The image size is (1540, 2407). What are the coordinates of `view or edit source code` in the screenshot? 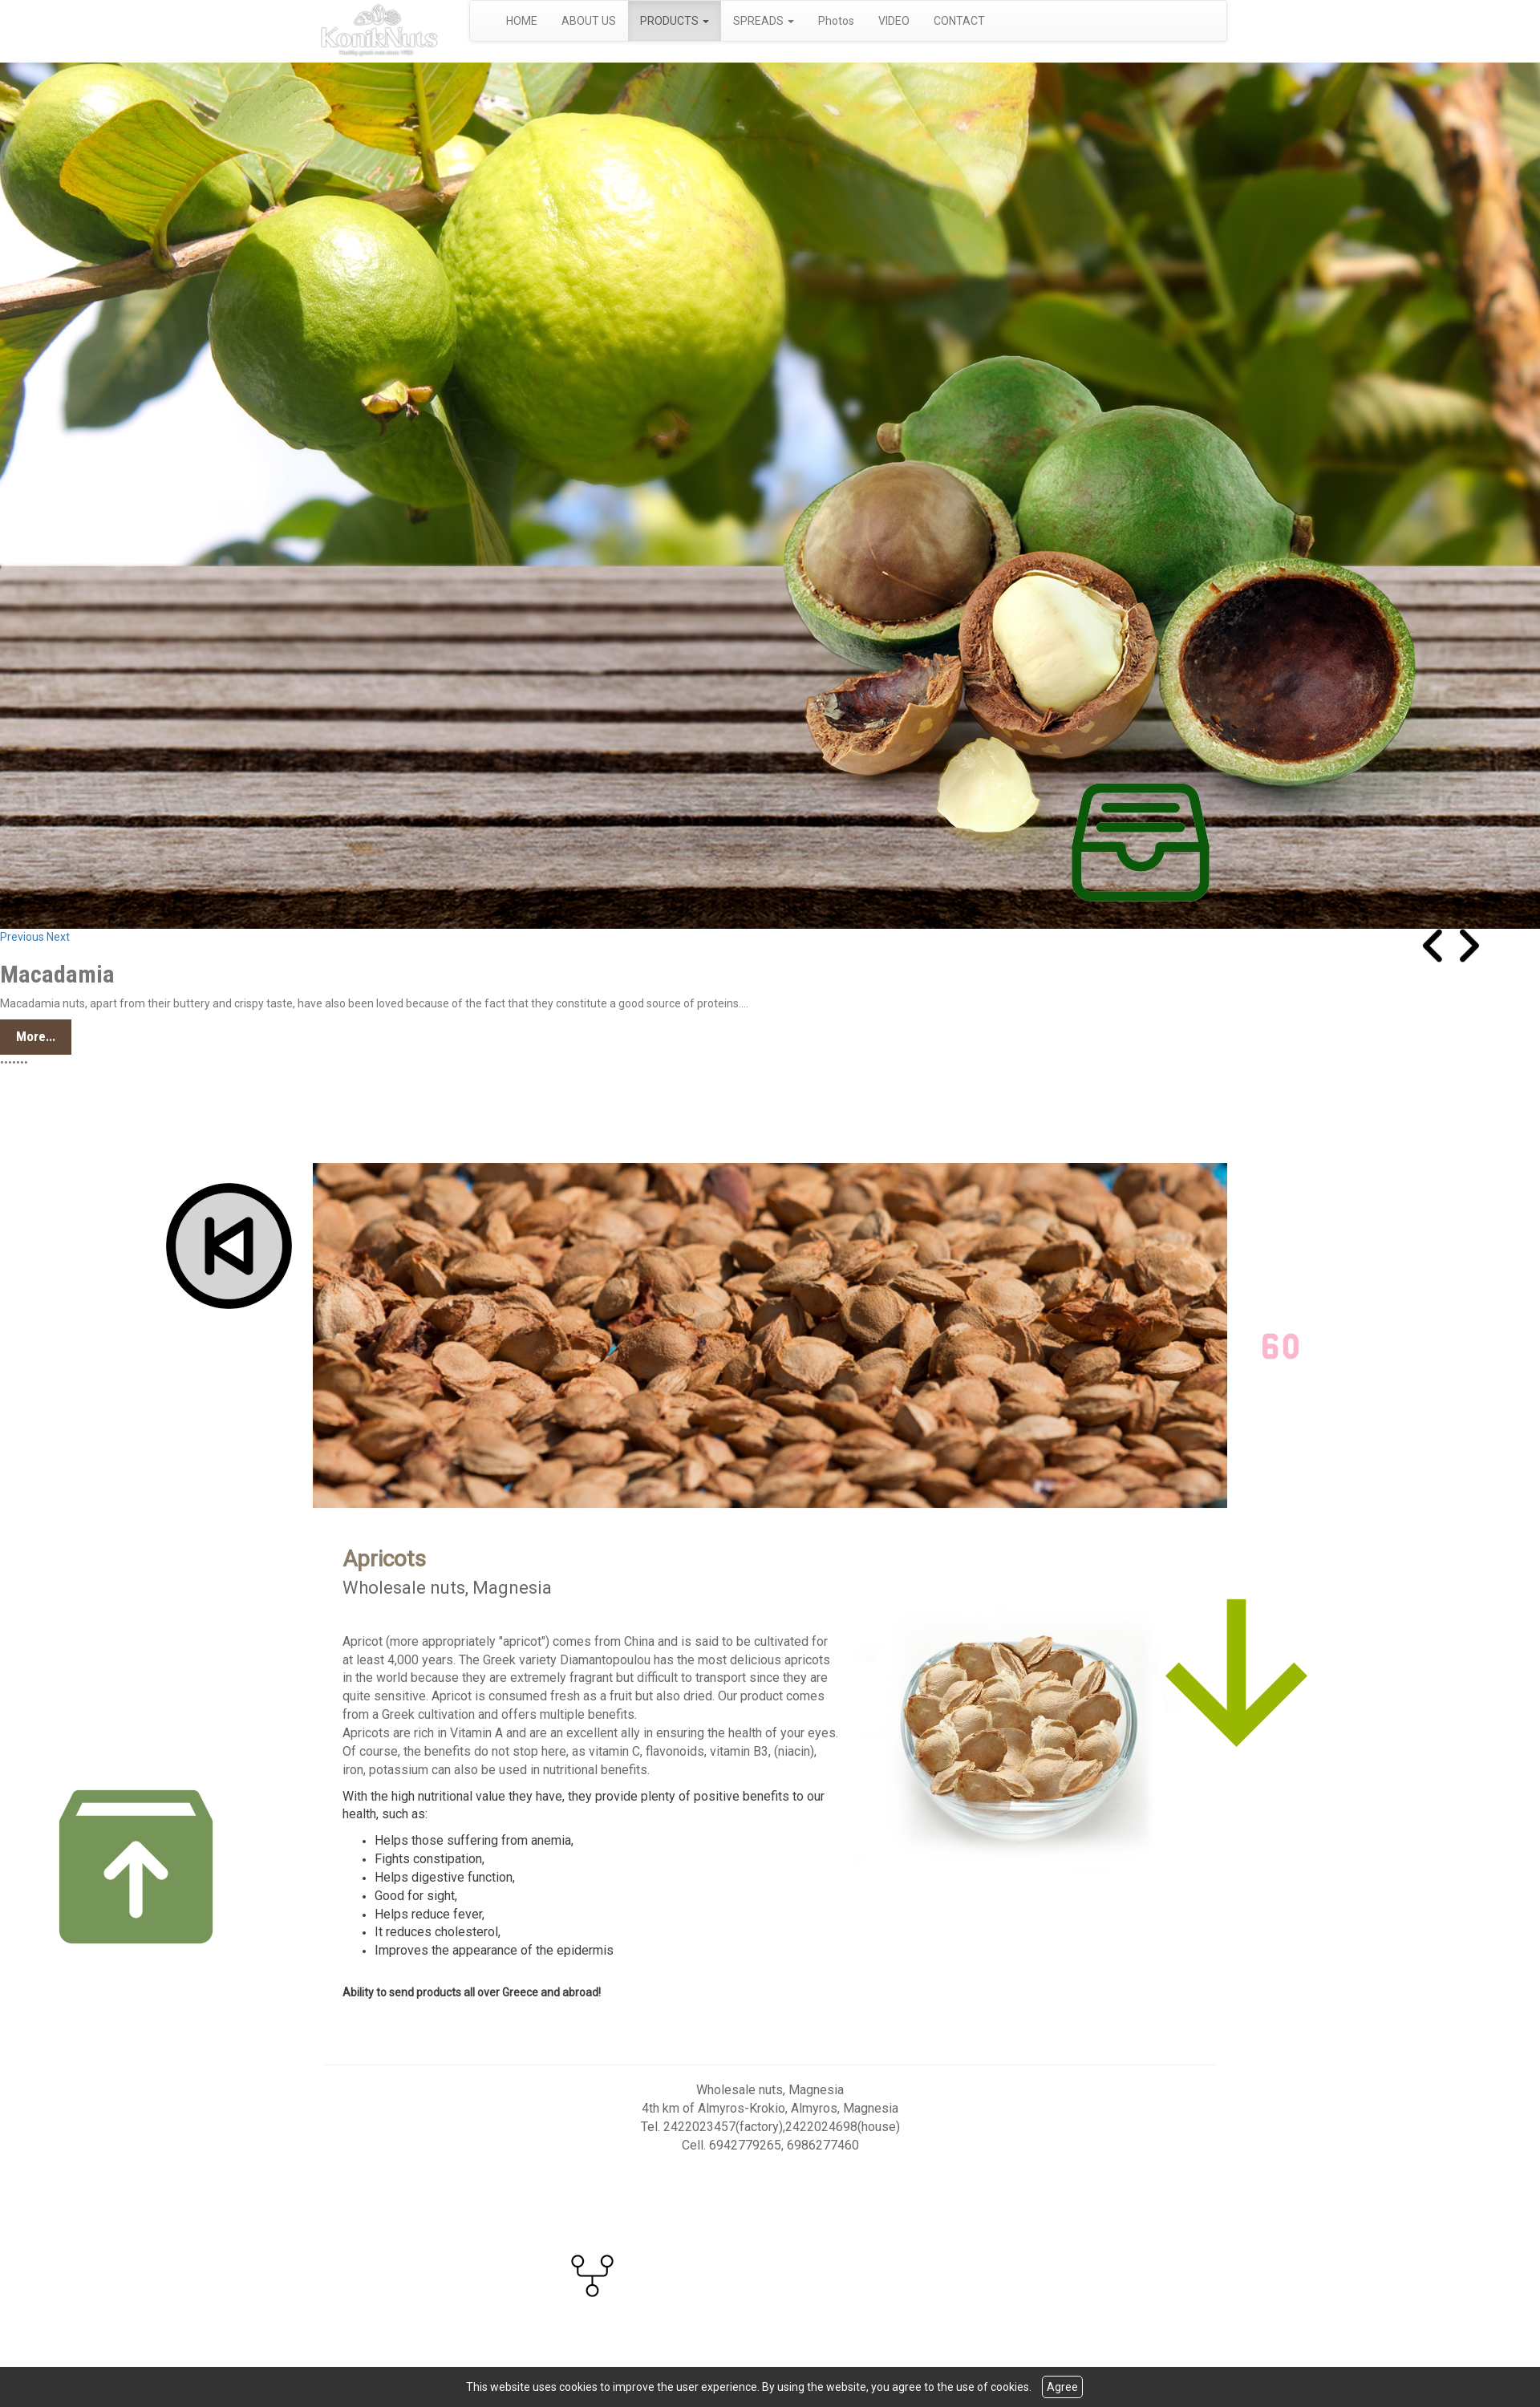 It's located at (1451, 946).